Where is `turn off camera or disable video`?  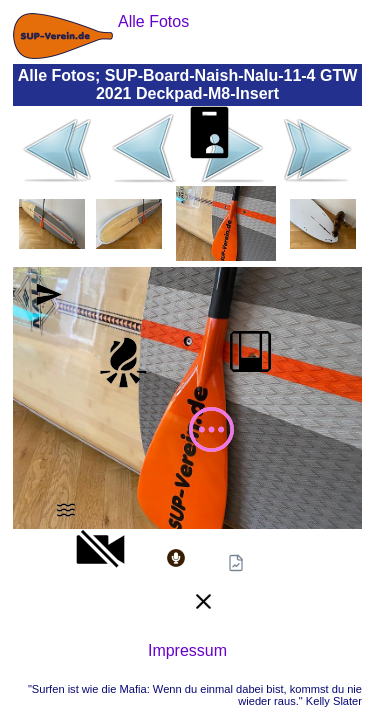 turn off camera or disable video is located at coordinates (100, 549).